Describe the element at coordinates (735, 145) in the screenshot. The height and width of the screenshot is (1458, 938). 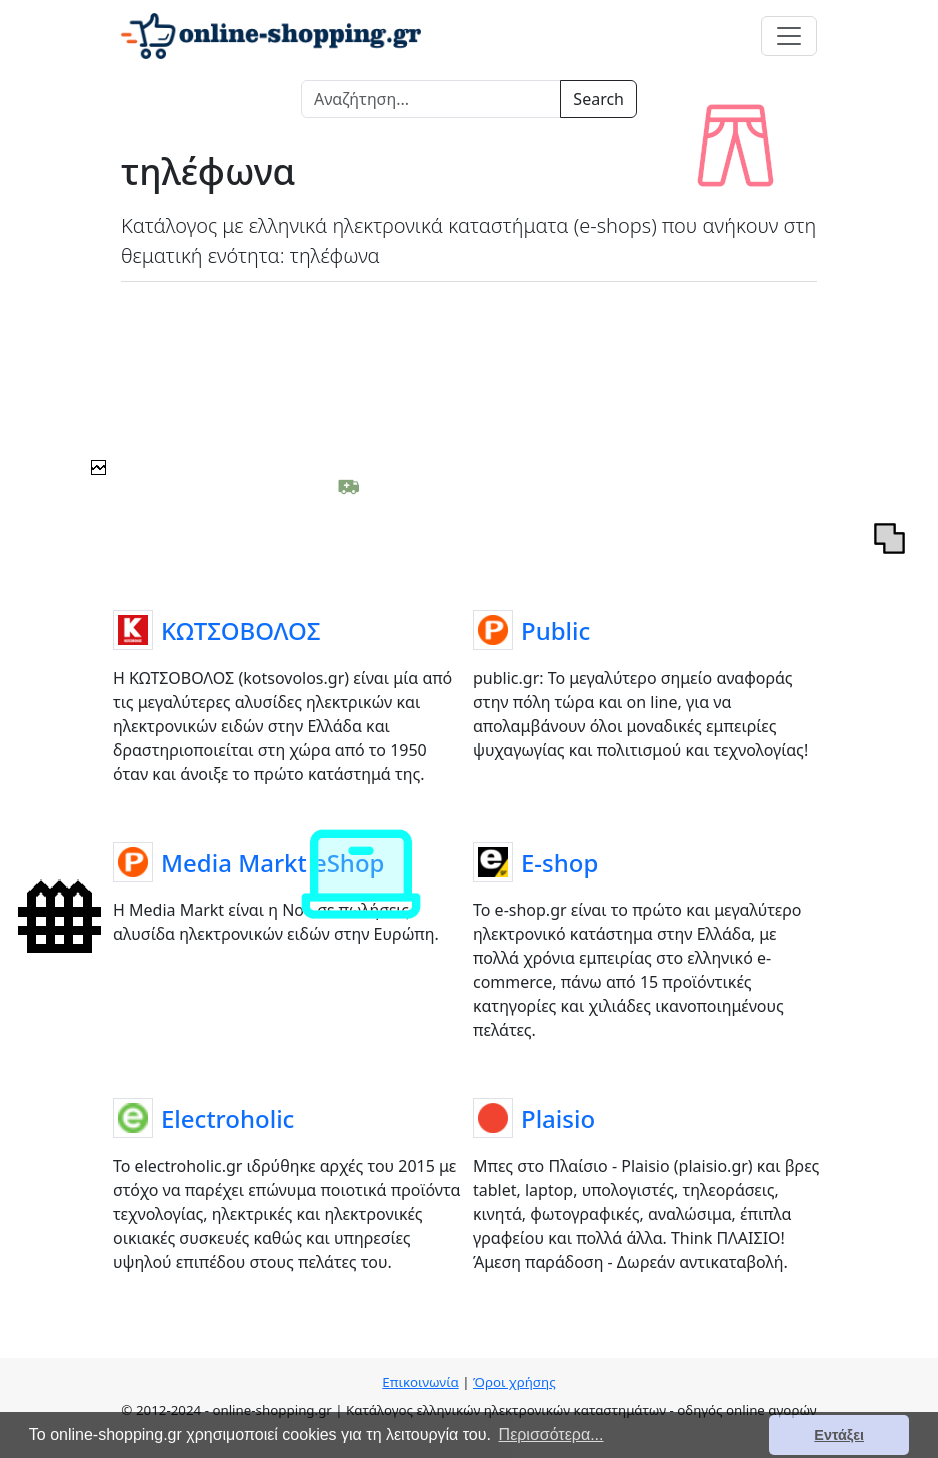
I see `browse pants or bottoms category` at that location.